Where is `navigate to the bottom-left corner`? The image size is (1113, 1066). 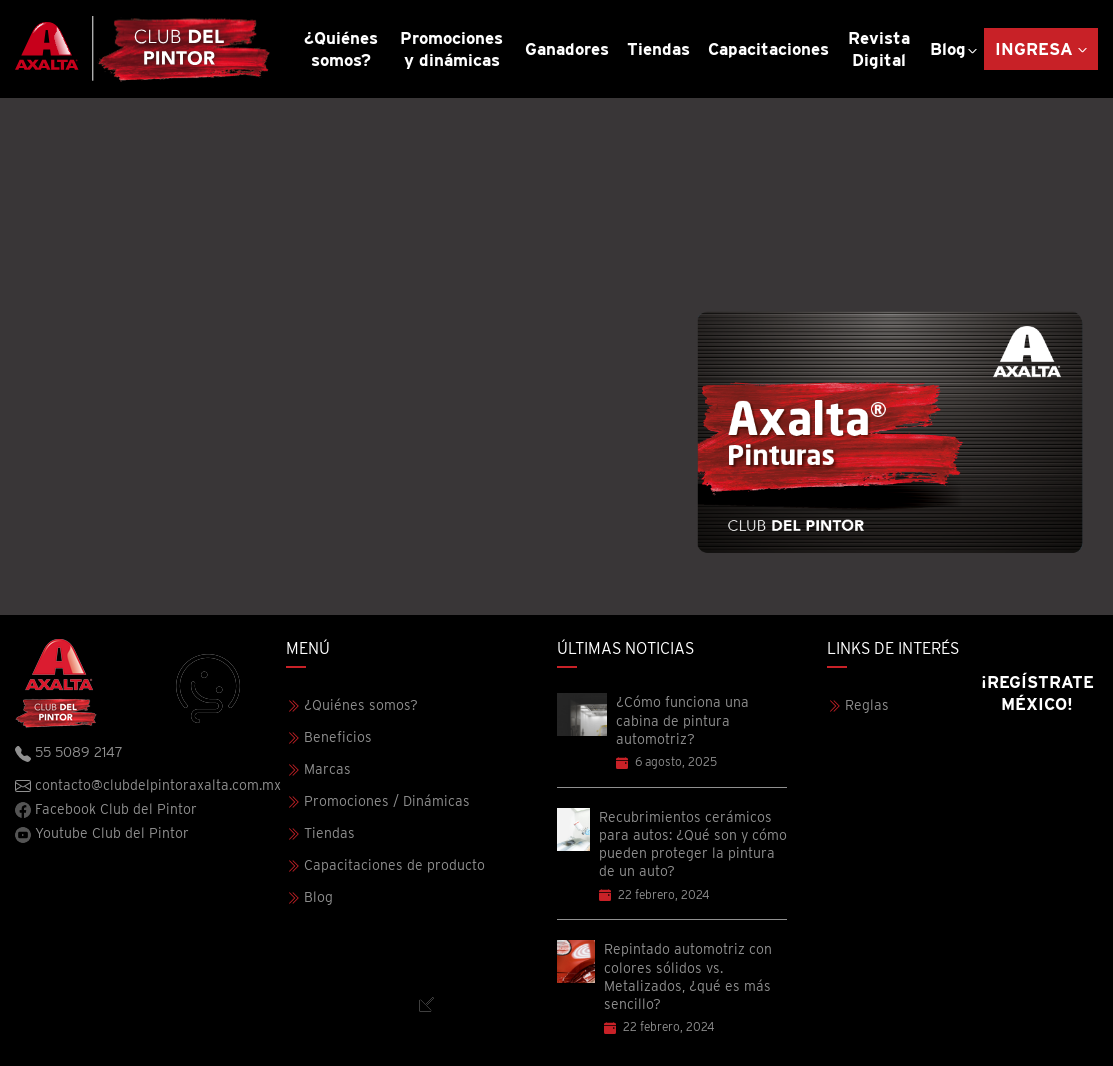
navigate to the bottom-left corner is located at coordinates (426, 1004).